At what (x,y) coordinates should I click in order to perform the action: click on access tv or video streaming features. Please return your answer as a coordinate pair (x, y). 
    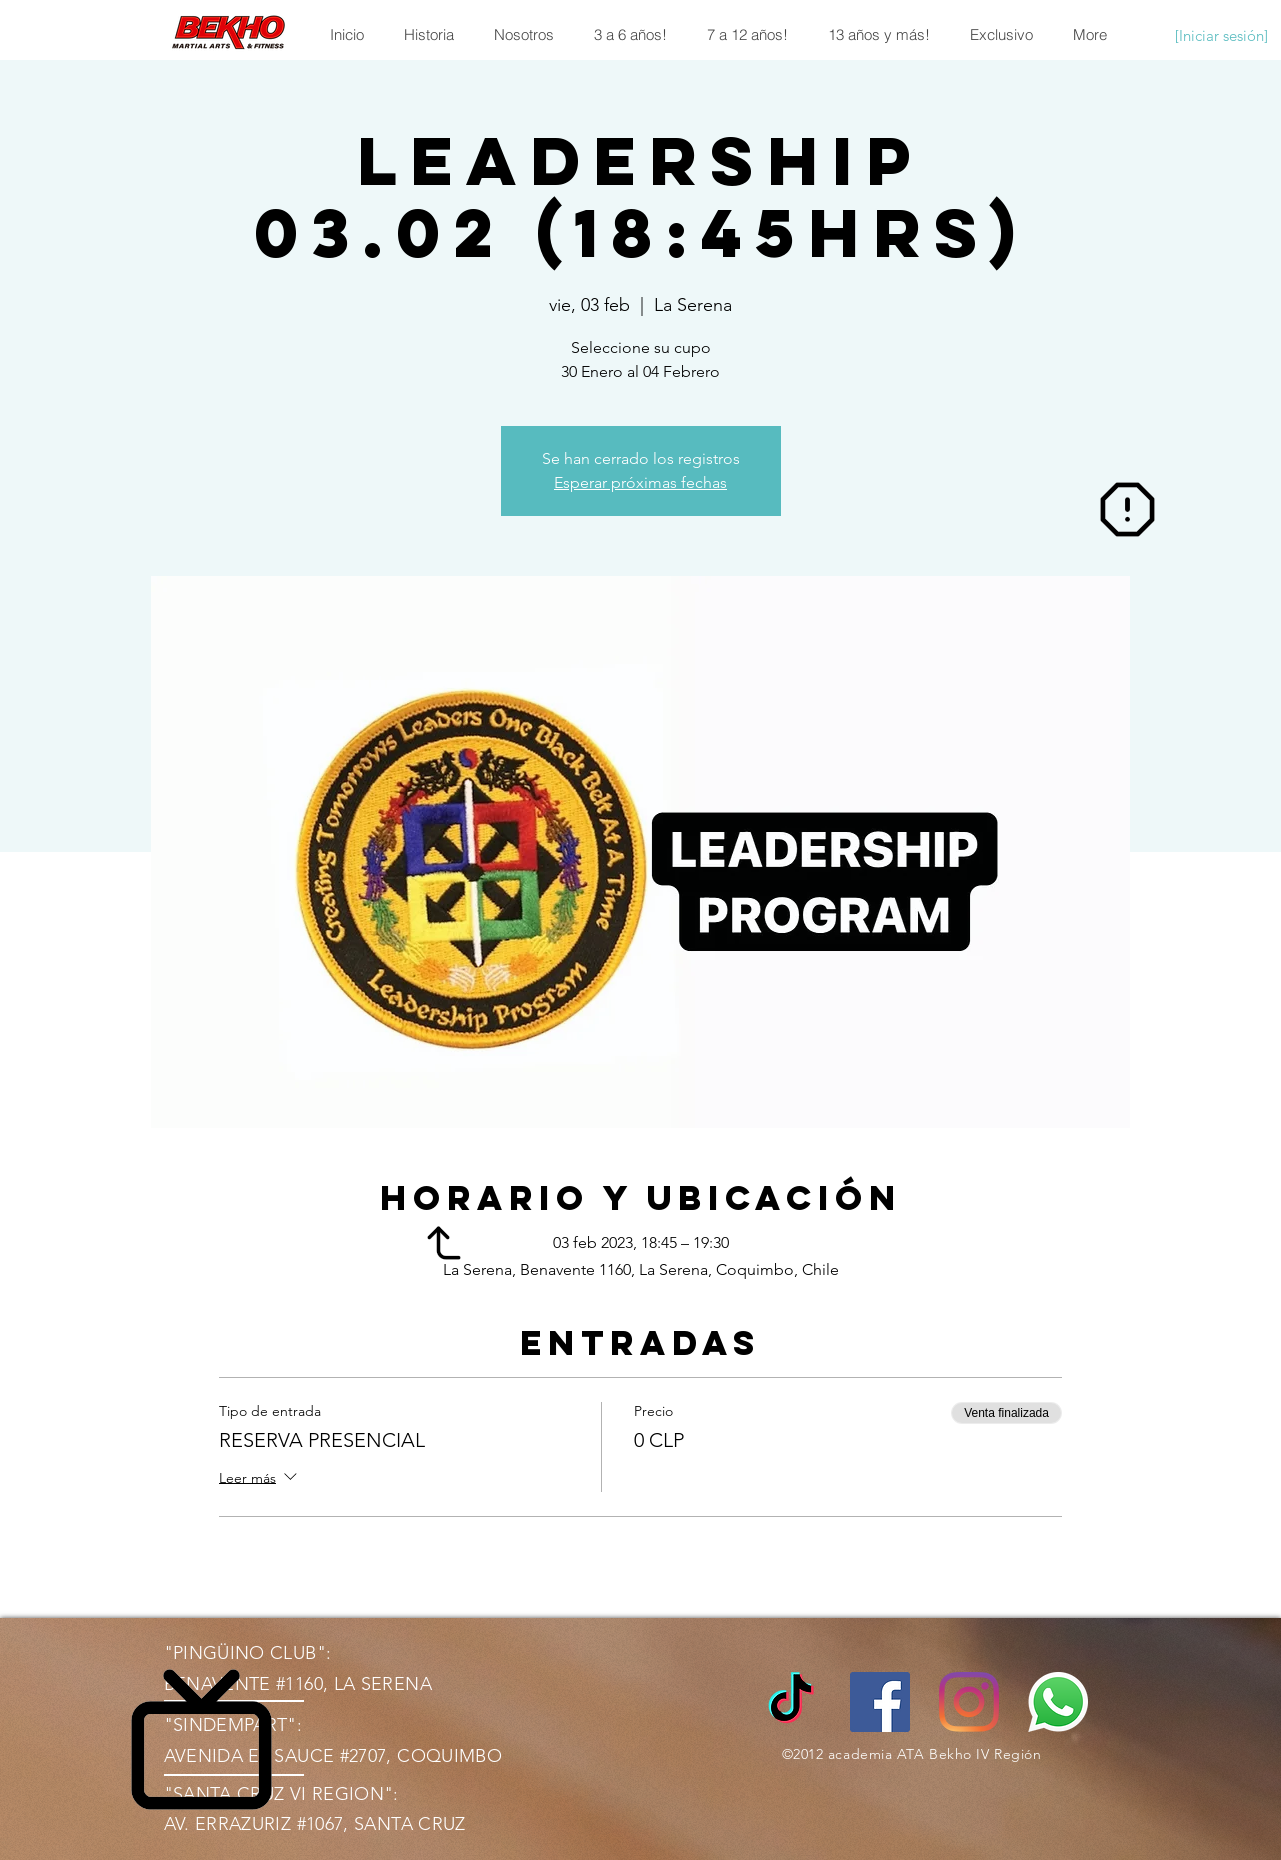
    Looking at the image, I should click on (201, 1739).